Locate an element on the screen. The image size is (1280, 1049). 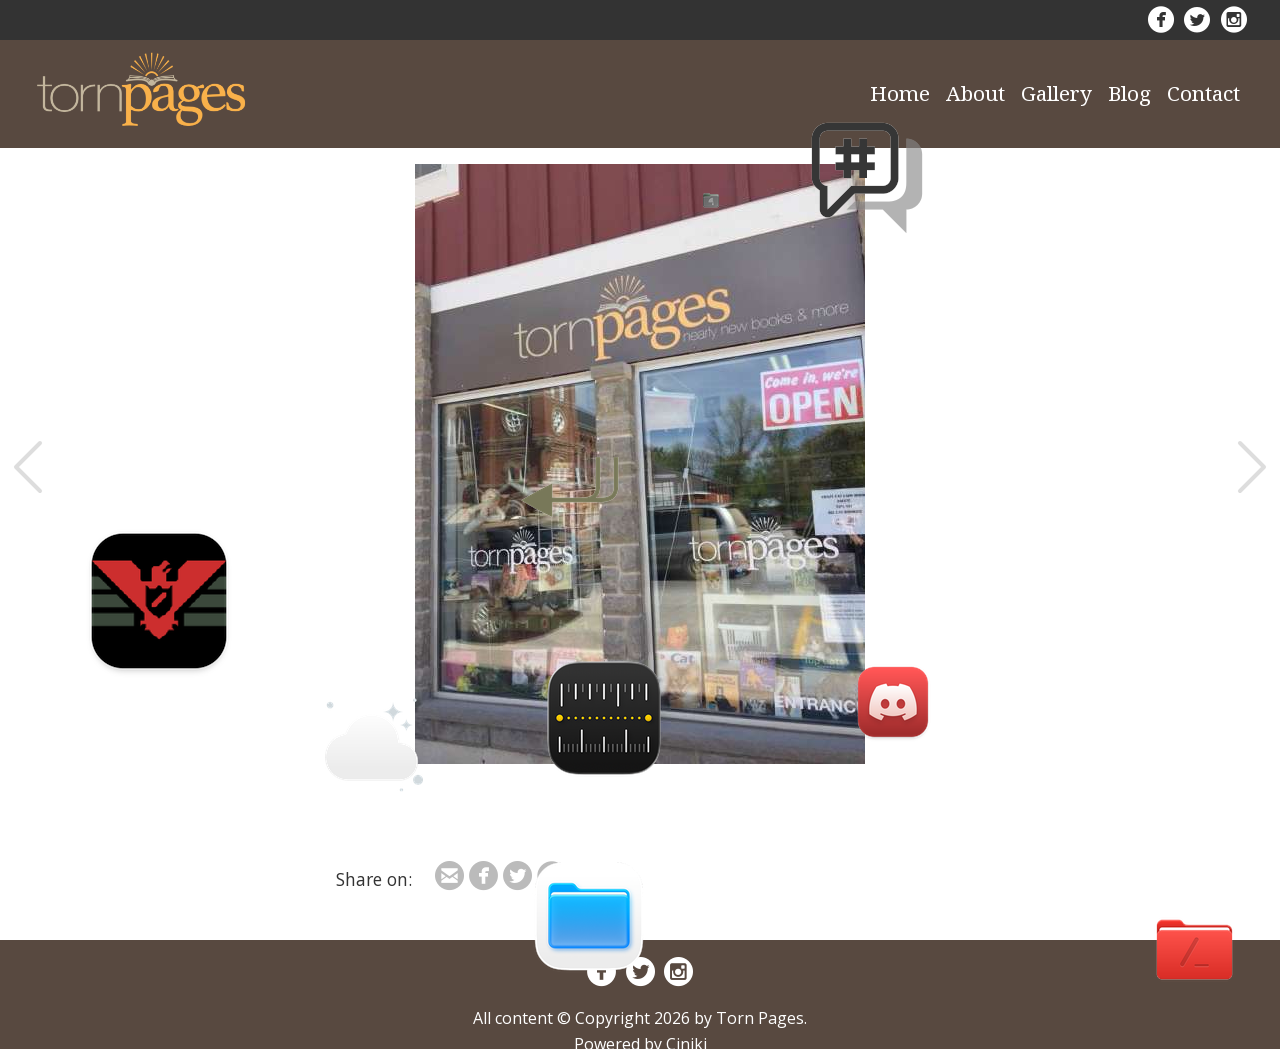
access the root directory folder is located at coordinates (1194, 949).